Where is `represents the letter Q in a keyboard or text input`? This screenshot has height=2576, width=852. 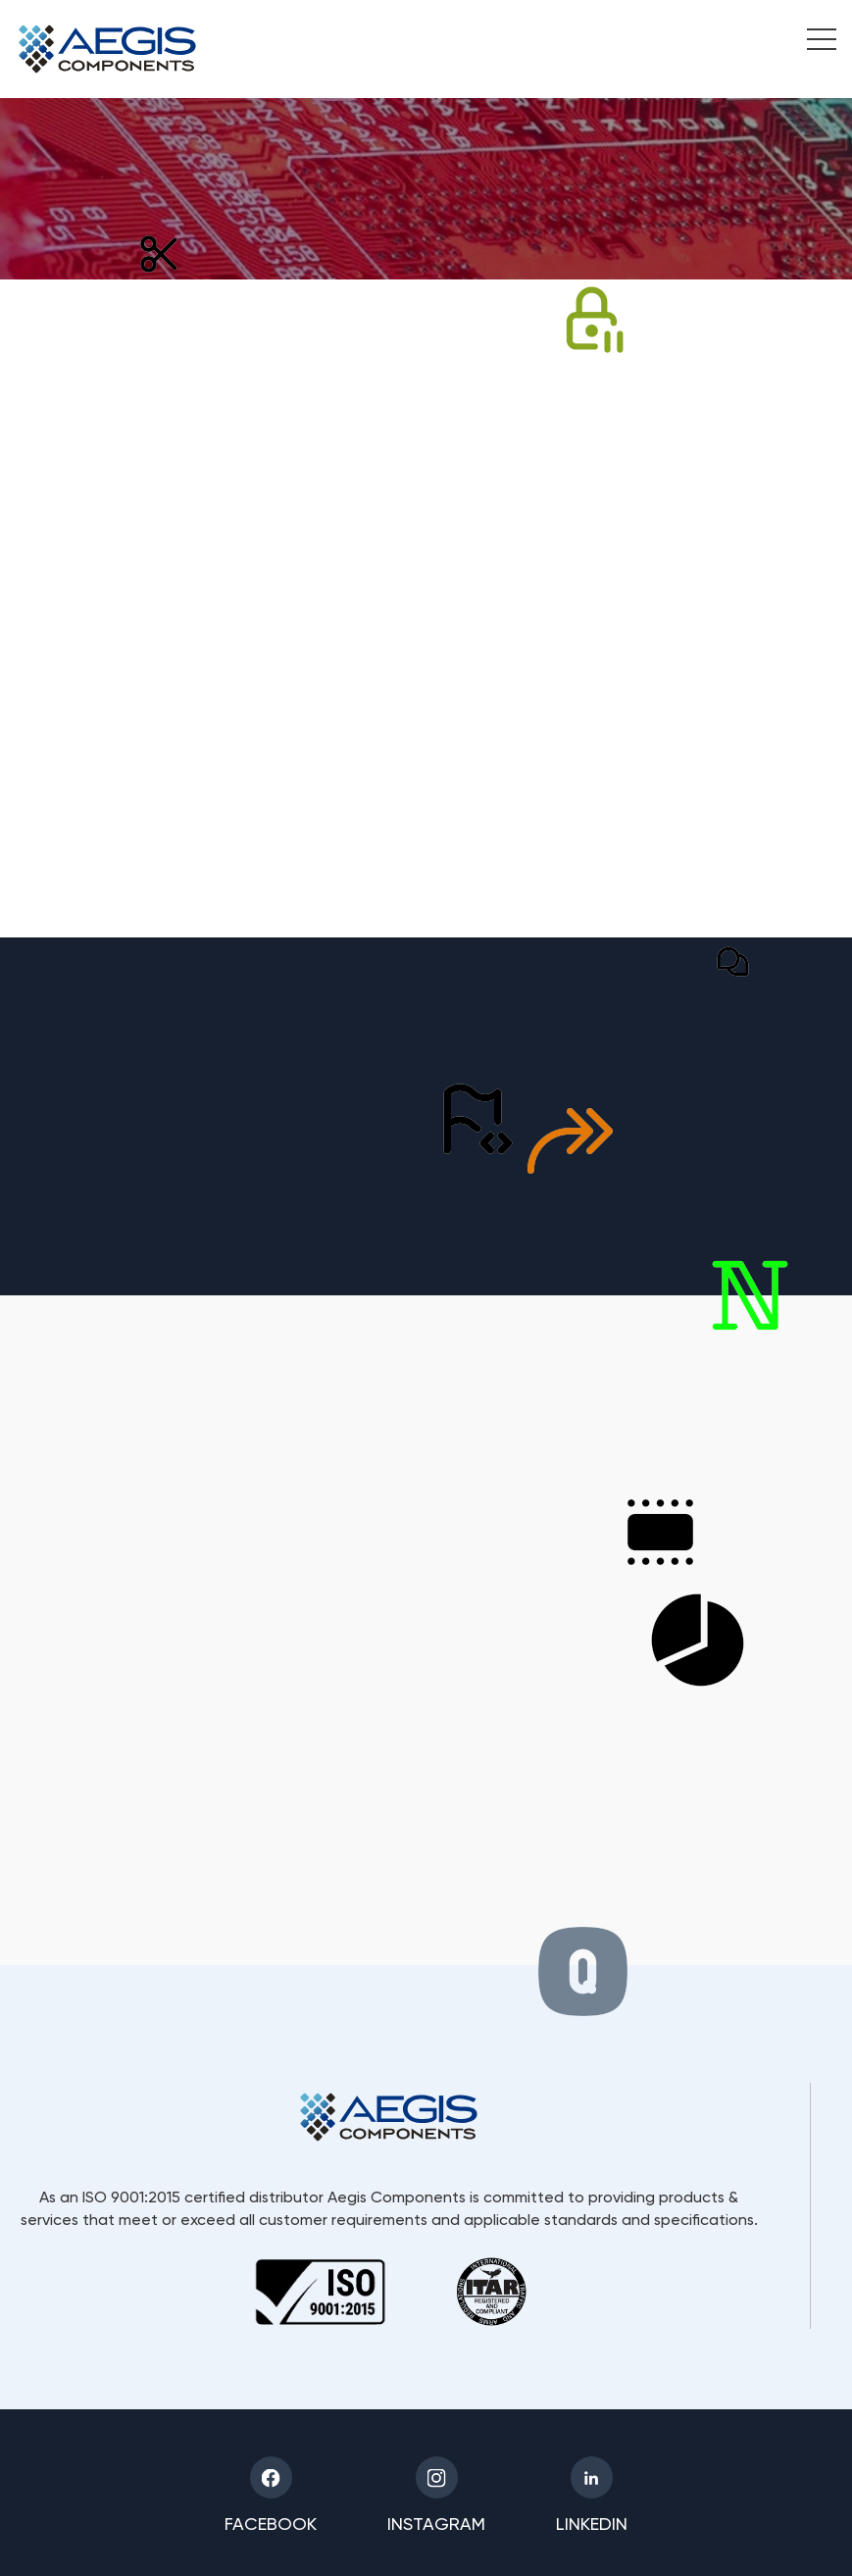 represents the letter Q in a keyboard or text input is located at coordinates (582, 1971).